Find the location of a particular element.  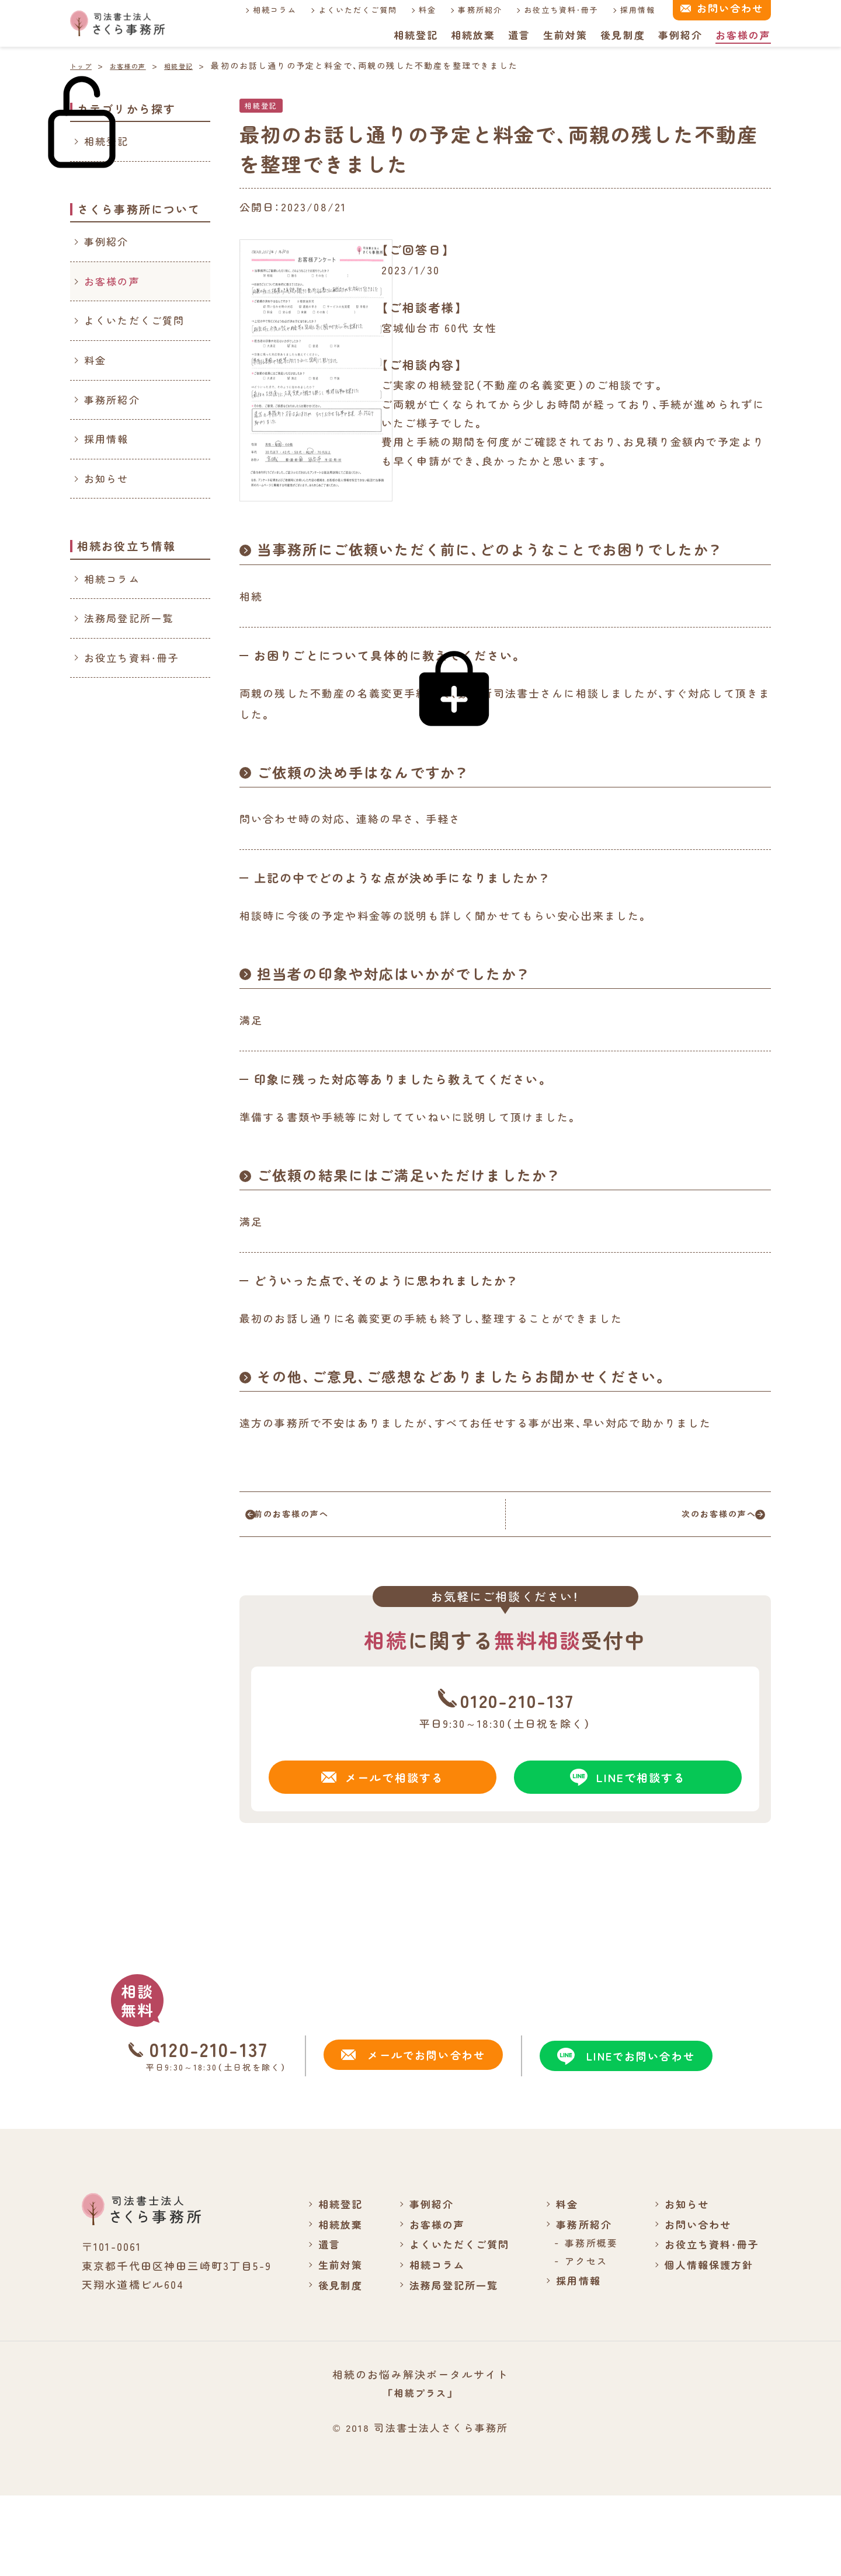

indicates an unlocked or unsecured state is located at coordinates (82, 122).